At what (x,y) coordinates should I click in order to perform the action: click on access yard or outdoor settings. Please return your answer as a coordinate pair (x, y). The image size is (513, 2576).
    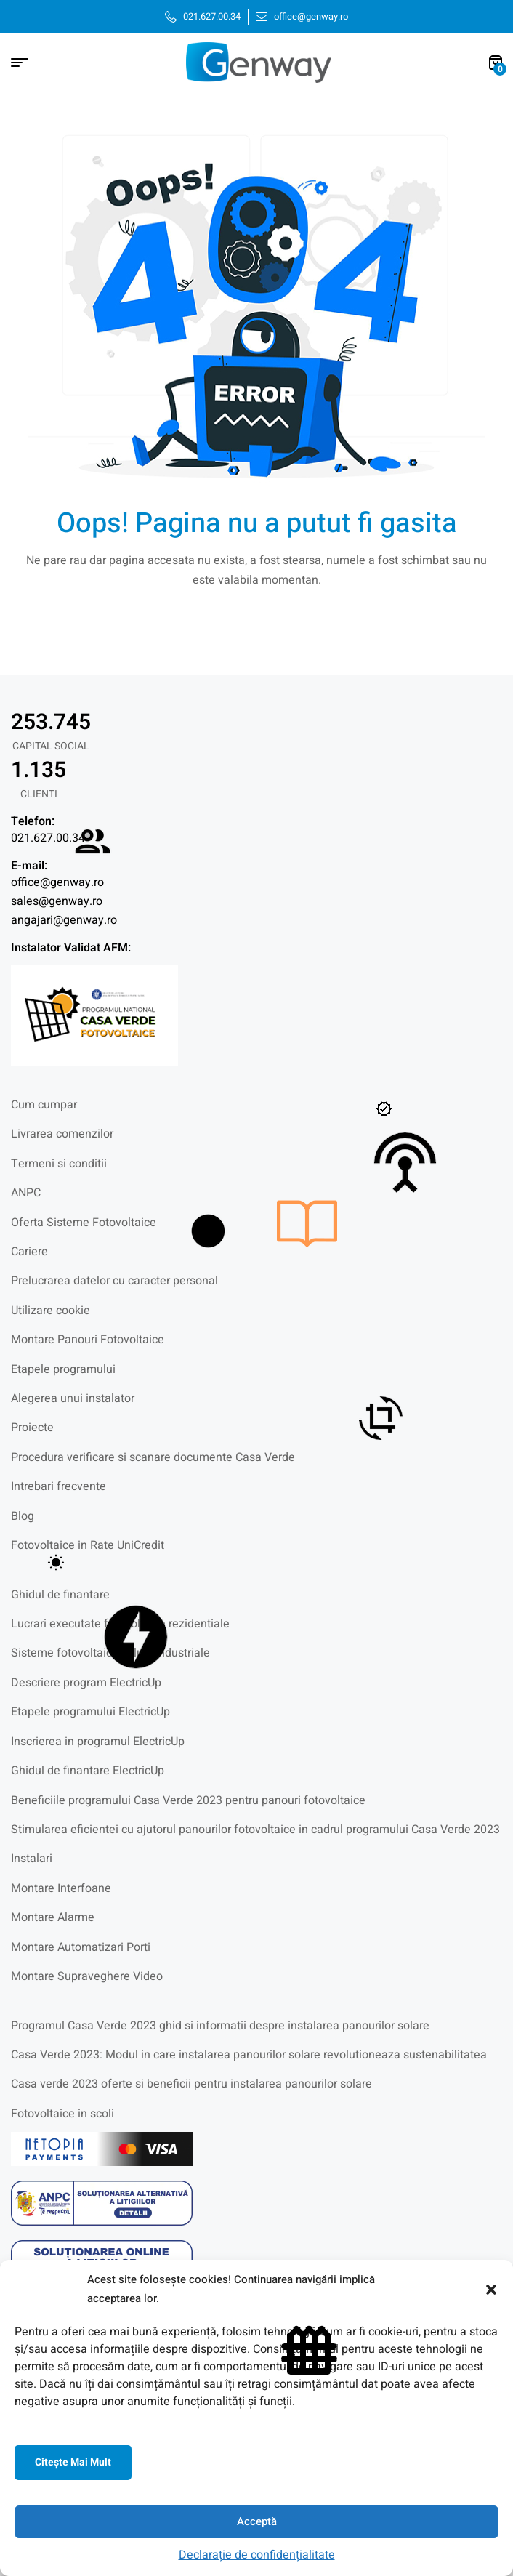
    Looking at the image, I should click on (309, 2349).